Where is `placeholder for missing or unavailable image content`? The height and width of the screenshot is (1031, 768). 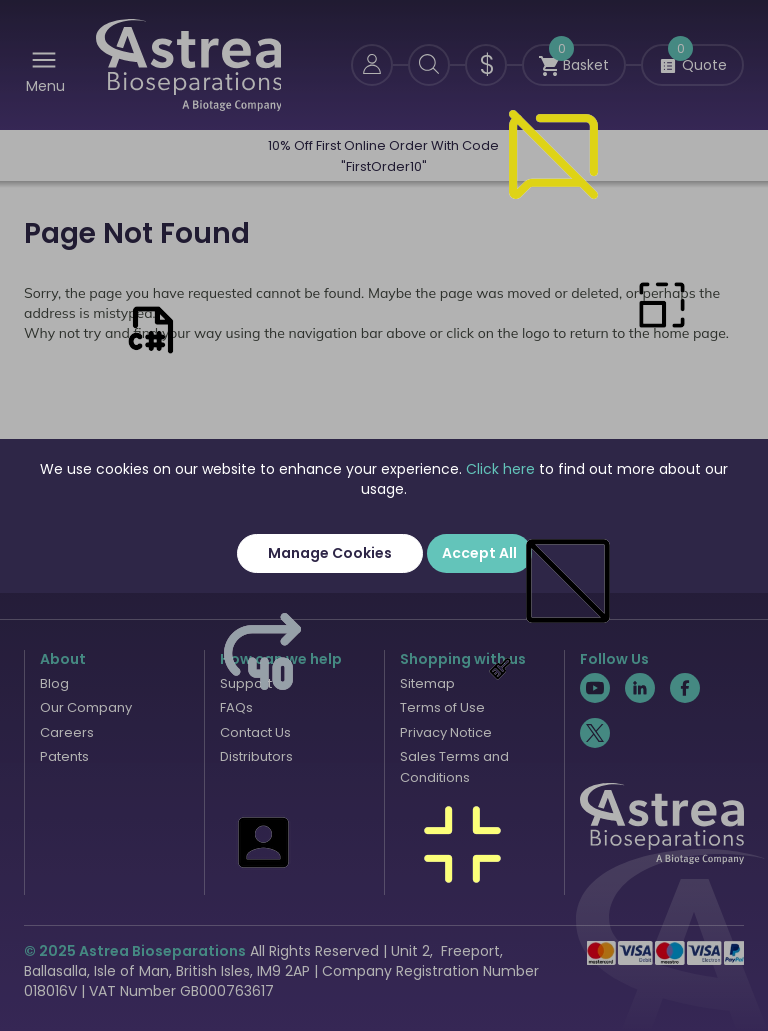 placeholder for missing or unavailable image content is located at coordinates (568, 581).